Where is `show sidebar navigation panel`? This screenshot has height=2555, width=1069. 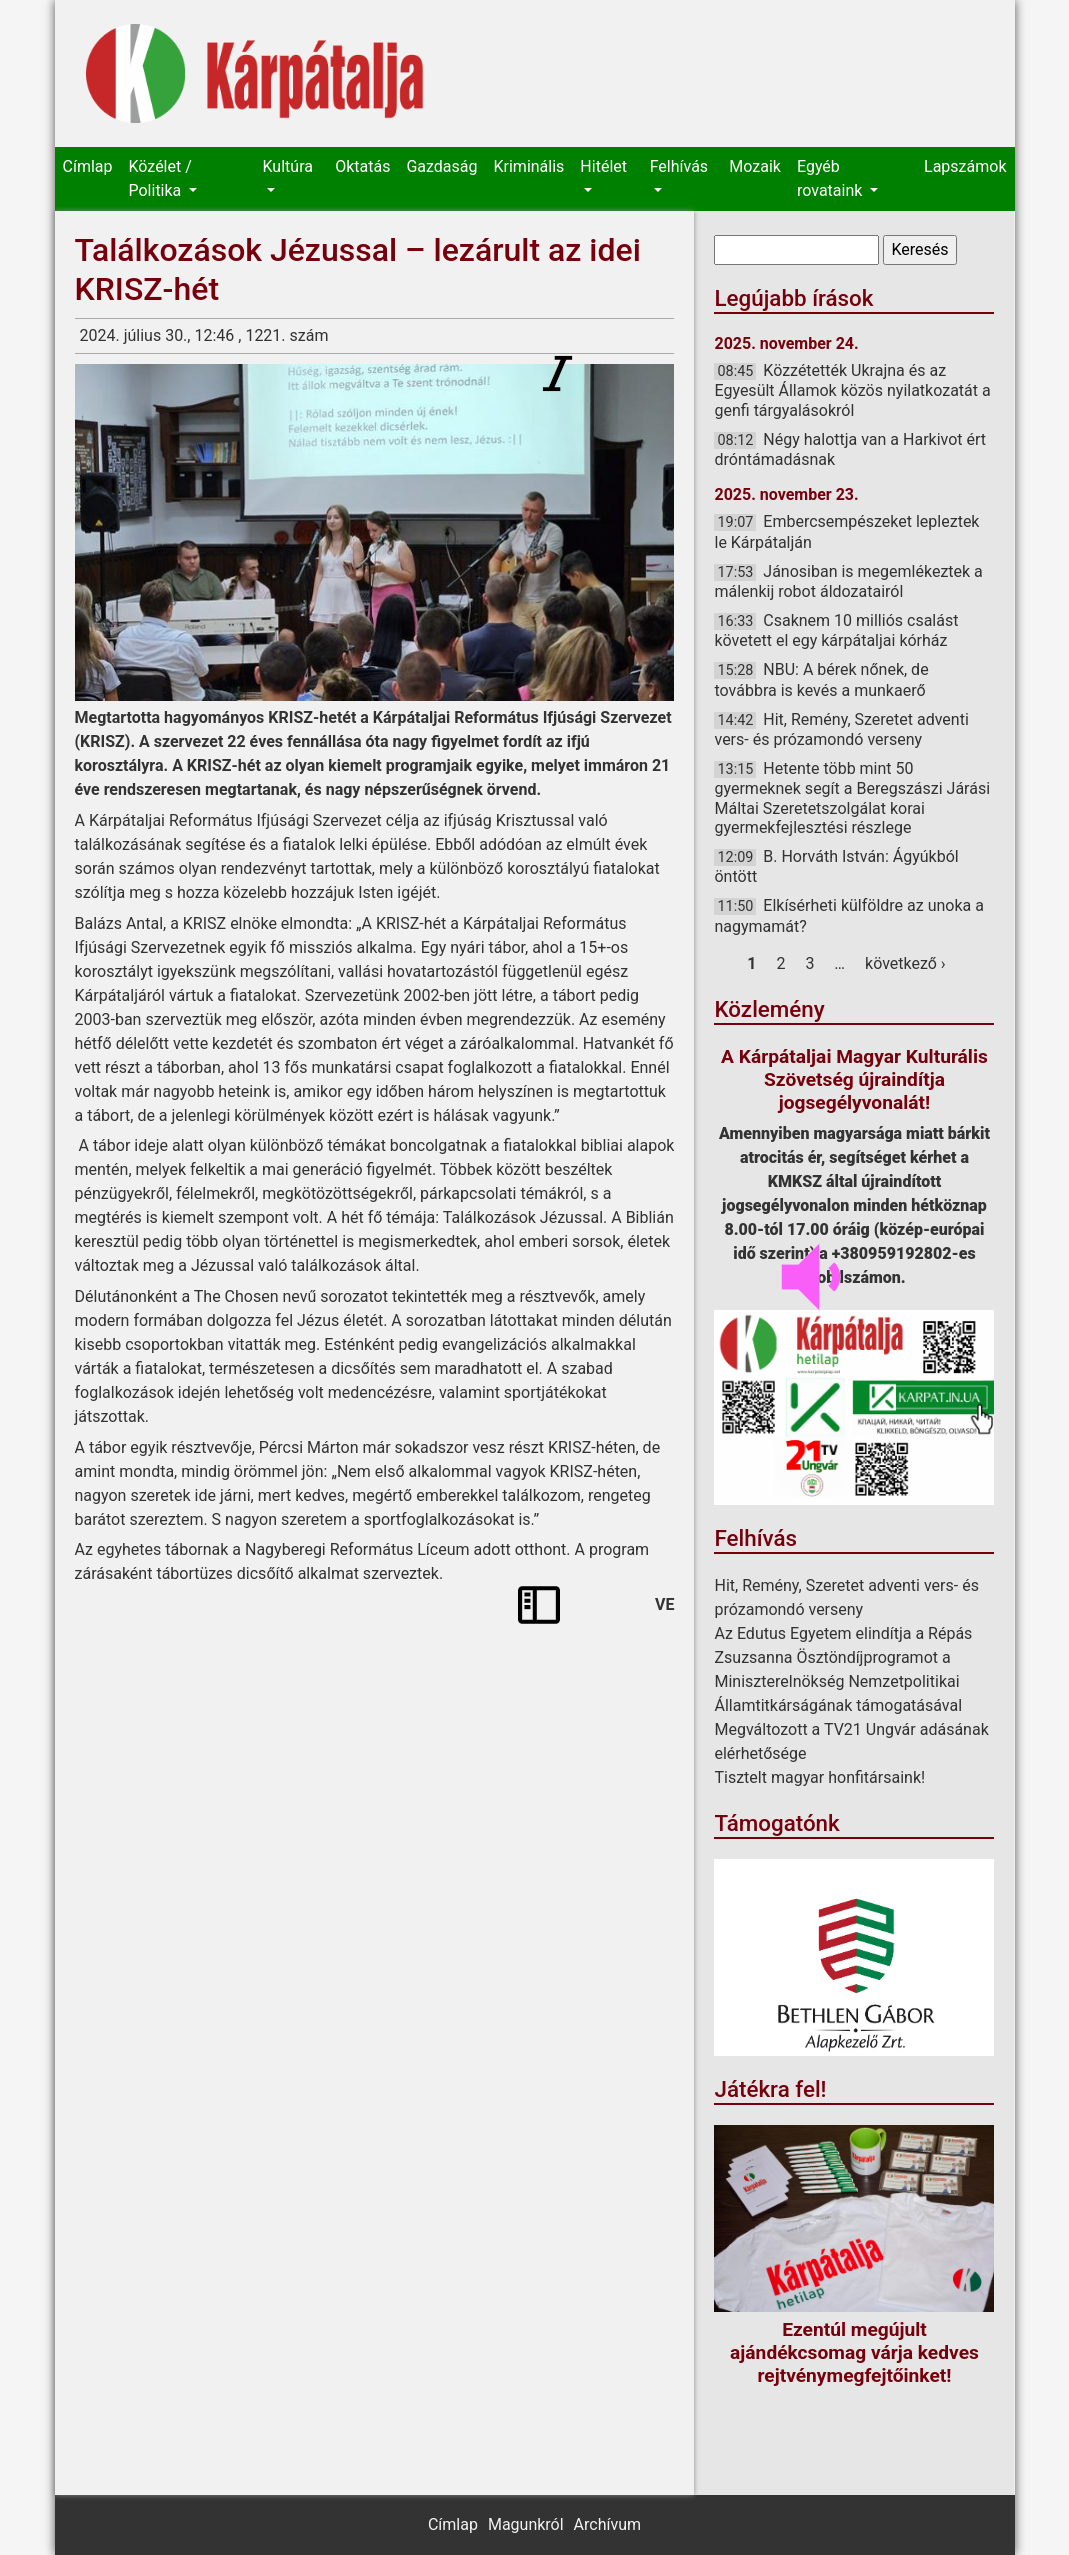 show sidebar navigation panel is located at coordinates (539, 1605).